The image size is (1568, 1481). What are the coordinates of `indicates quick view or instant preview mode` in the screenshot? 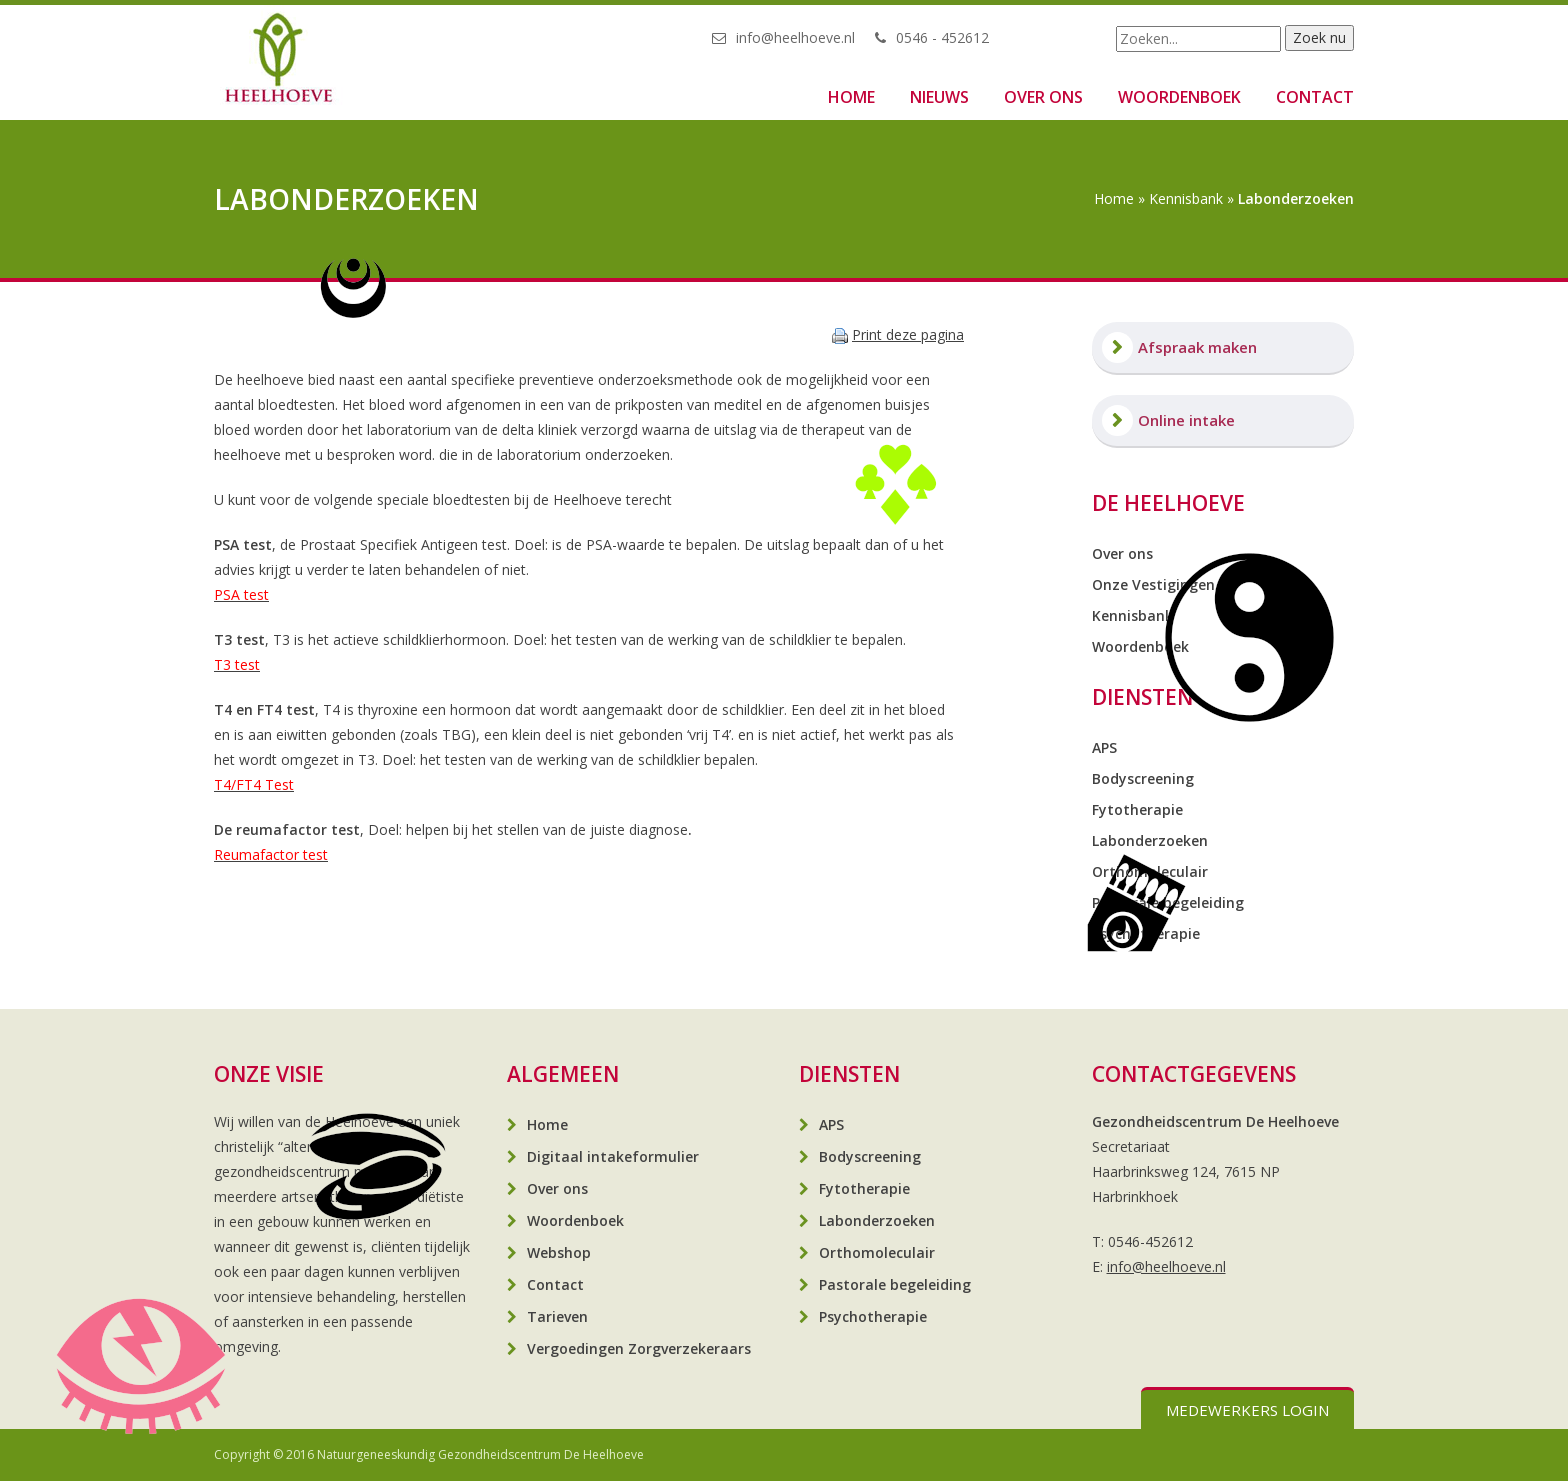 It's located at (140, 1366).